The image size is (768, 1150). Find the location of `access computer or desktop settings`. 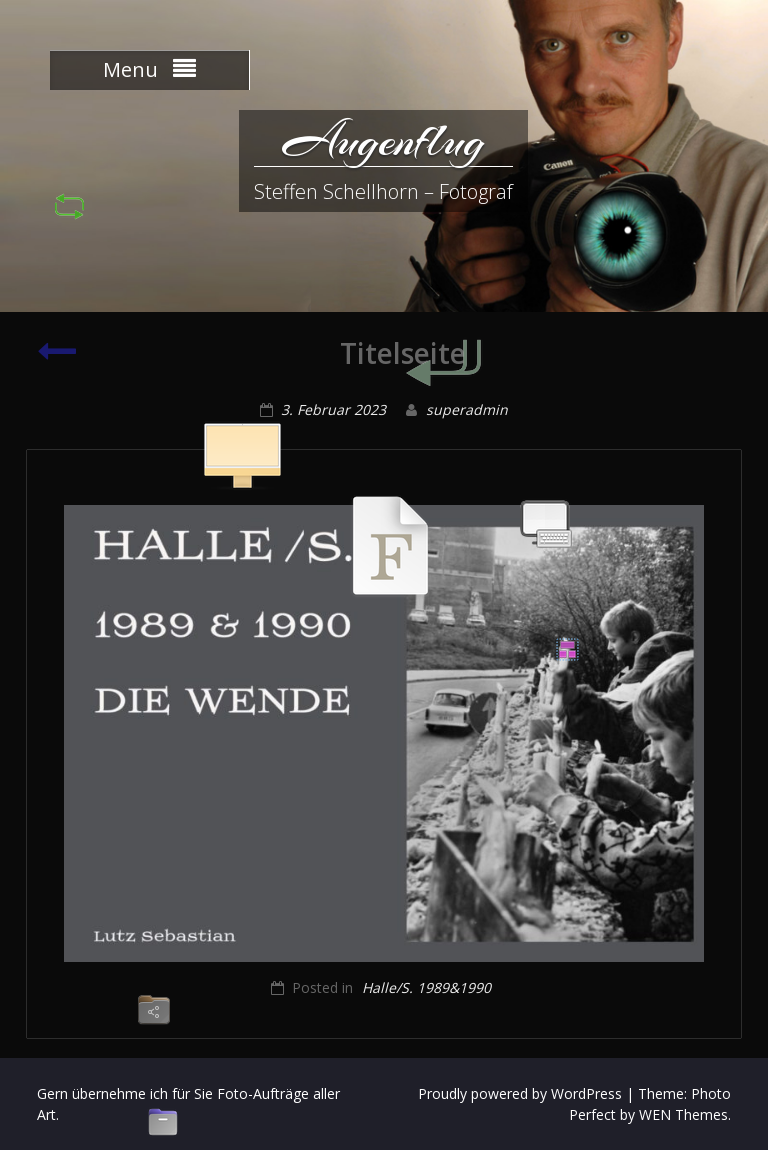

access computer or desktop settings is located at coordinates (546, 524).